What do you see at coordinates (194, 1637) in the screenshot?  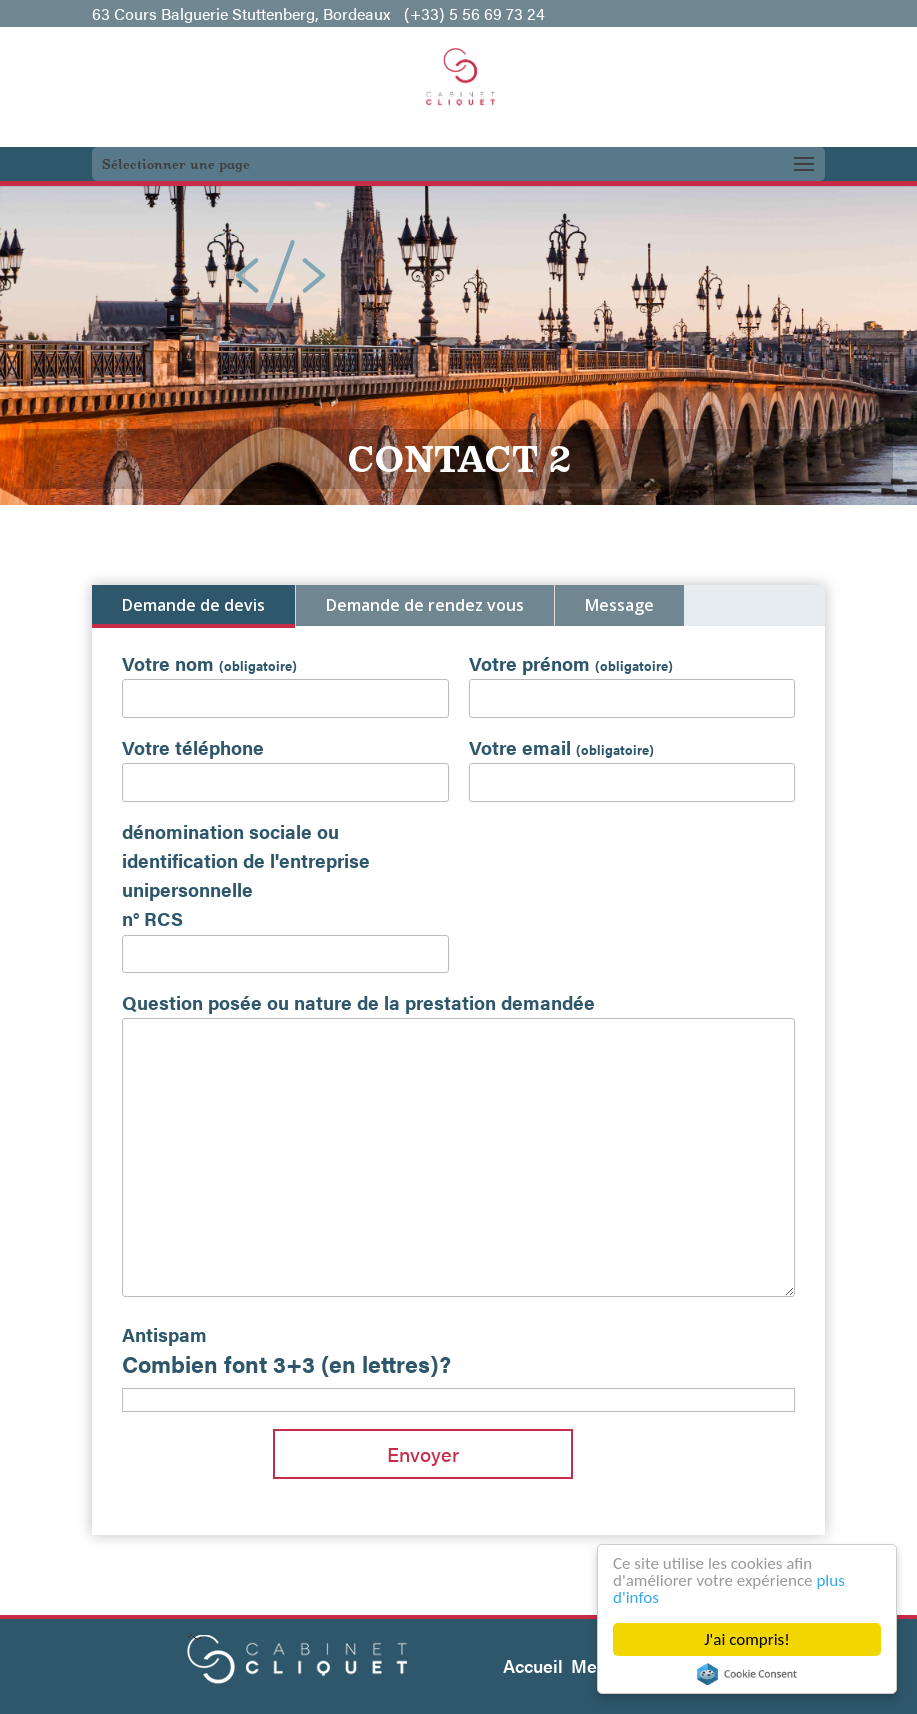 I see `indicates approximate or similar value` at bounding box center [194, 1637].